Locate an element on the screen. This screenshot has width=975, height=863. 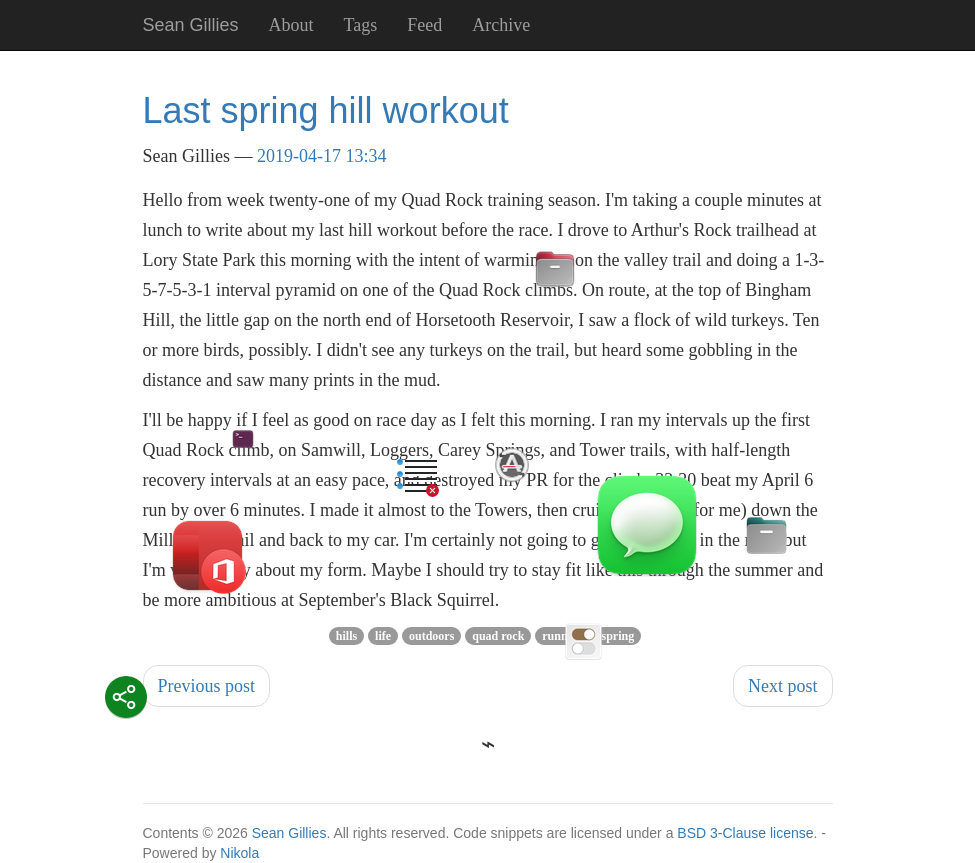
access sharing and network preferences is located at coordinates (126, 697).